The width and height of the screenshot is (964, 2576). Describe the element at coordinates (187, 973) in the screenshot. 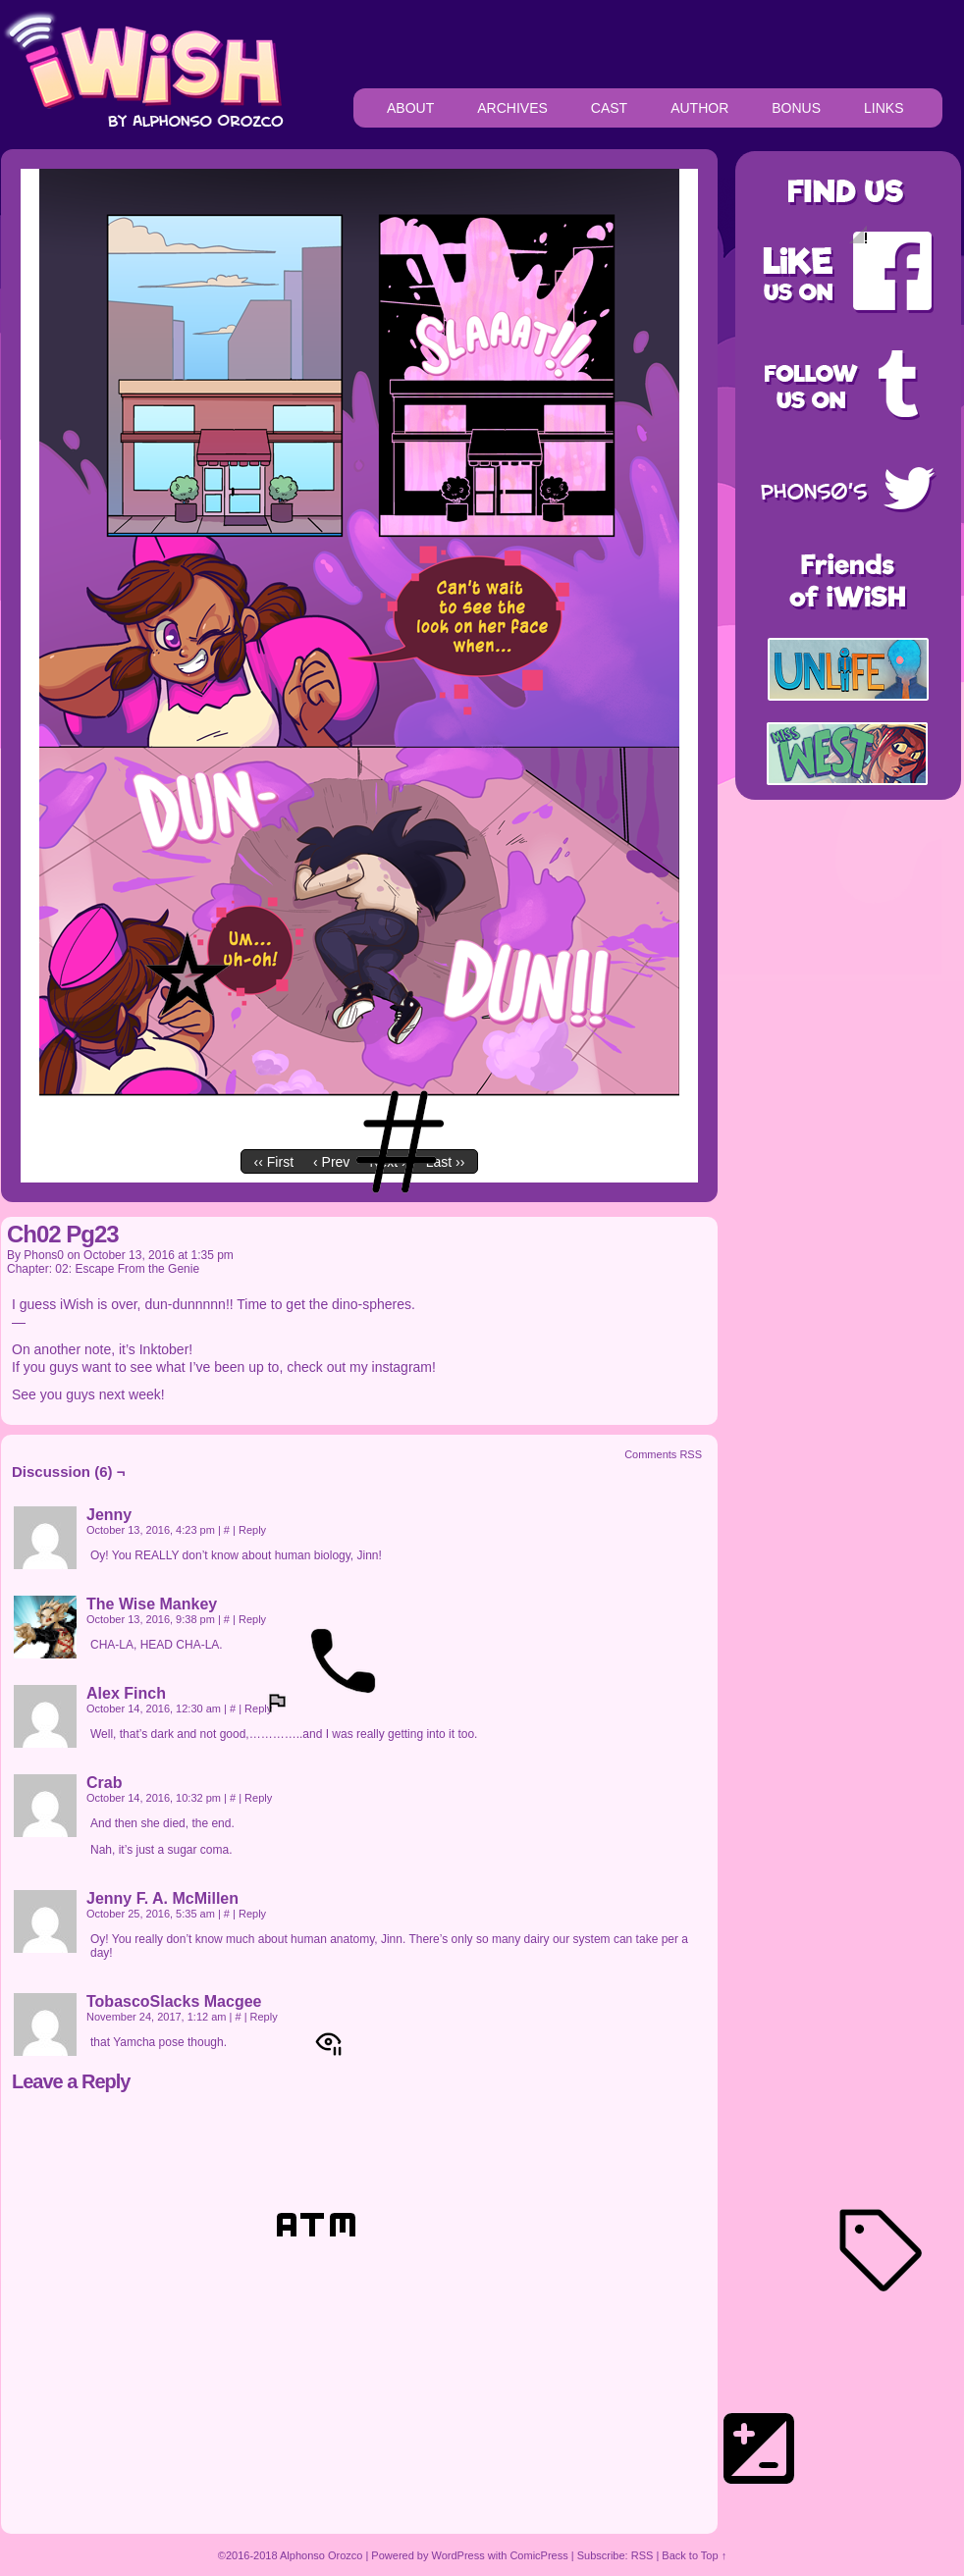

I see `rate or review an item` at that location.